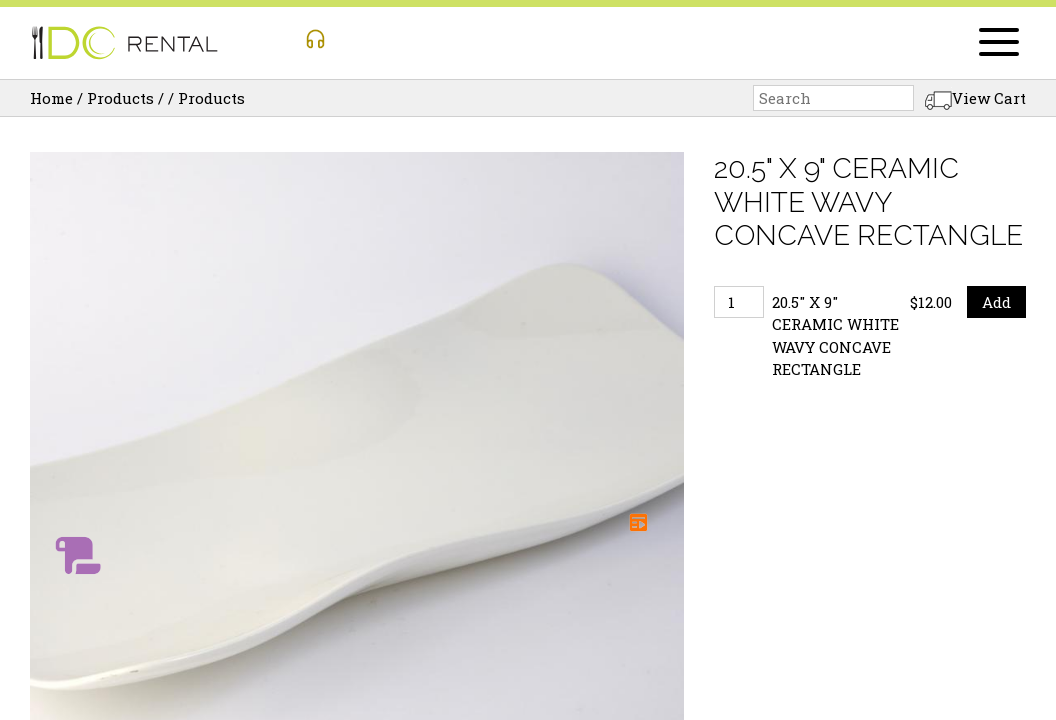  I want to click on view media queue or playlist, so click(638, 522).